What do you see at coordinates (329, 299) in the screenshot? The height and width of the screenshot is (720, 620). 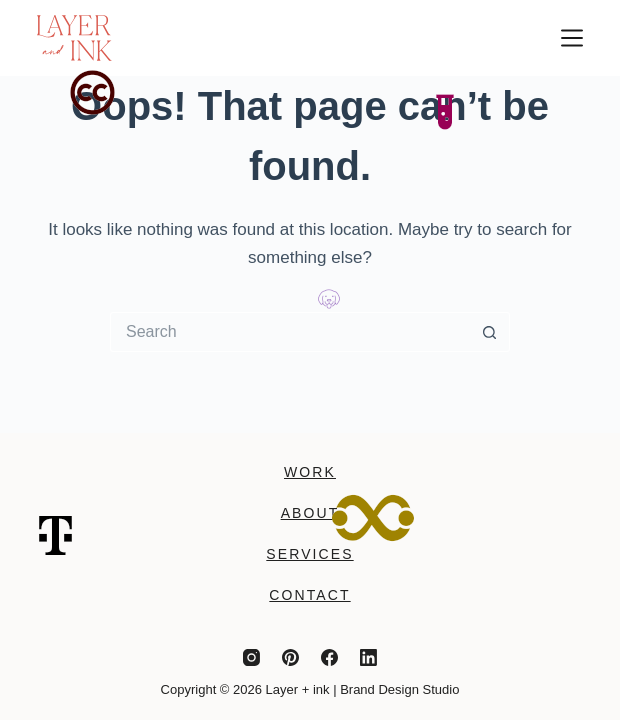 I see `open bruno API client` at bounding box center [329, 299].